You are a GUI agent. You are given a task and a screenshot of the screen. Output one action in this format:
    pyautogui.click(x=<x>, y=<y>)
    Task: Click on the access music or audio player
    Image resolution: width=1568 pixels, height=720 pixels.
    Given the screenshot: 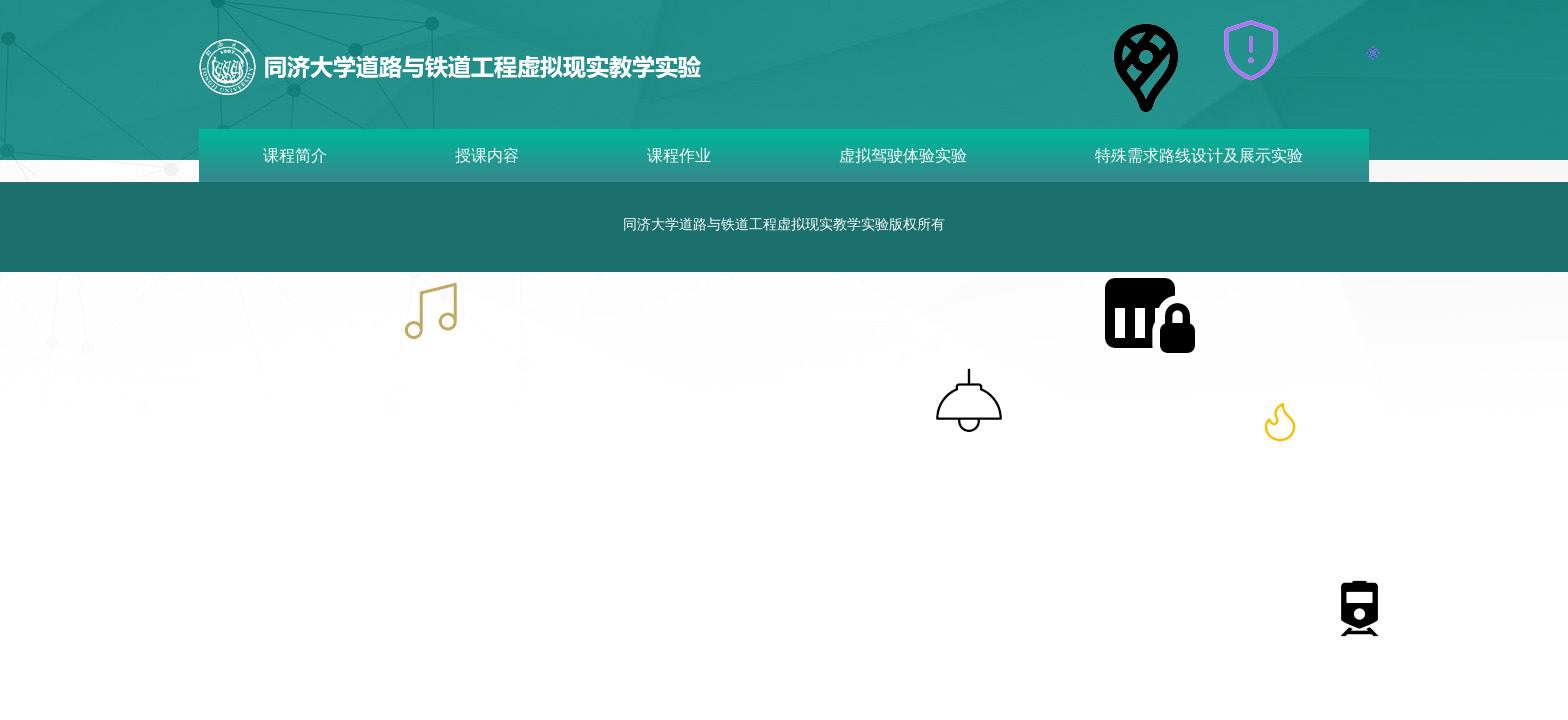 What is the action you would take?
    pyautogui.click(x=434, y=312)
    